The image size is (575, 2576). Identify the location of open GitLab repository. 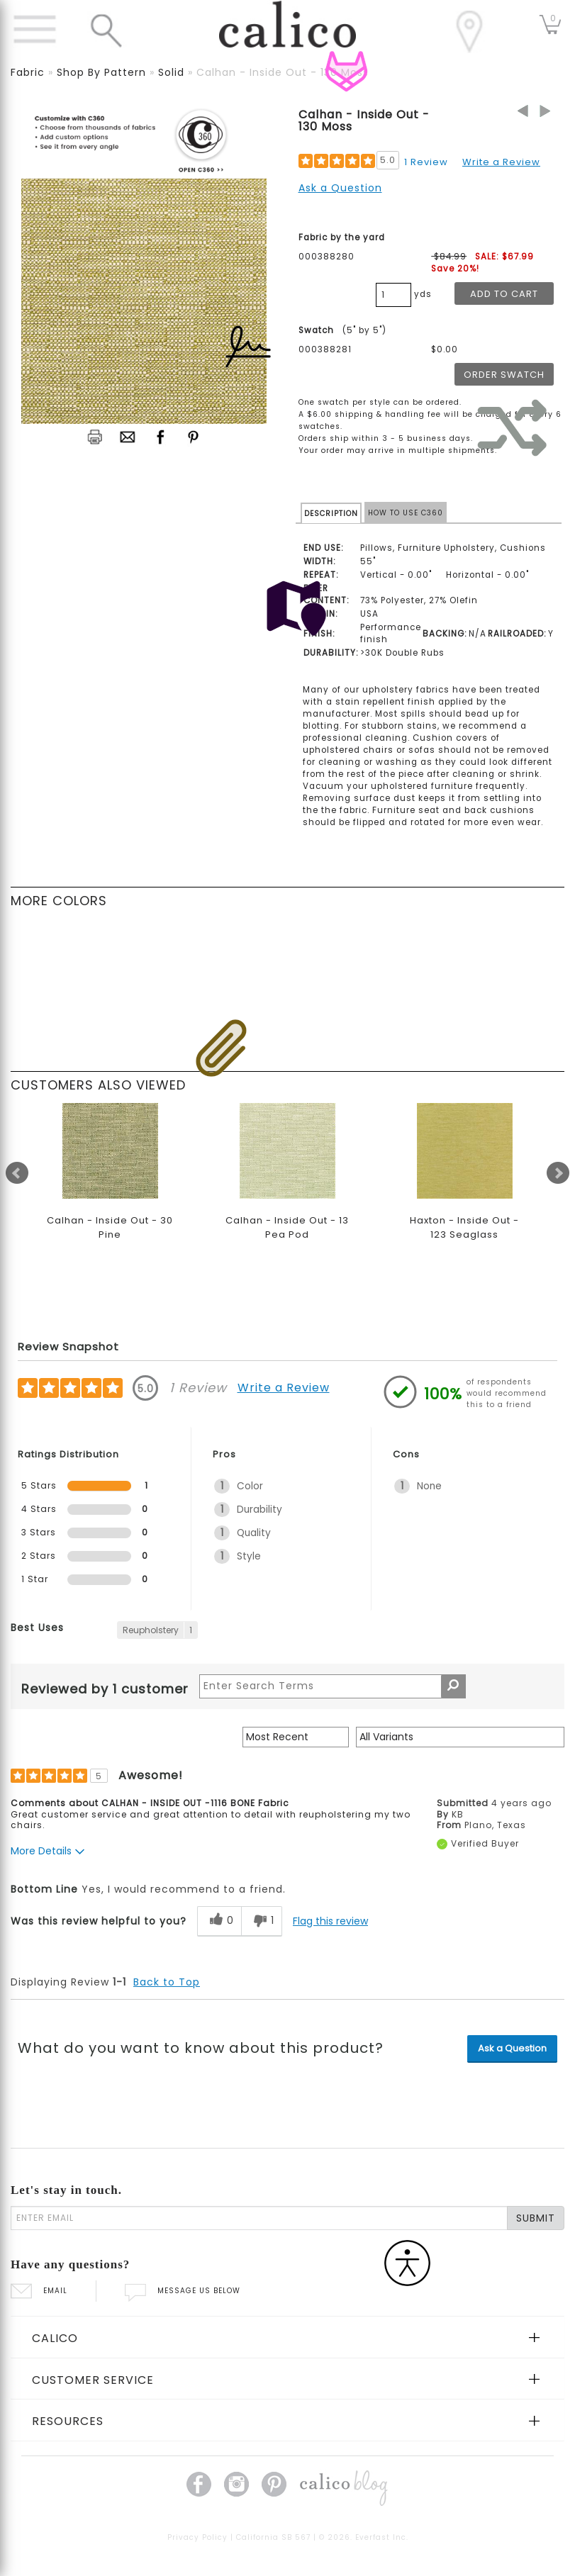
(346, 70).